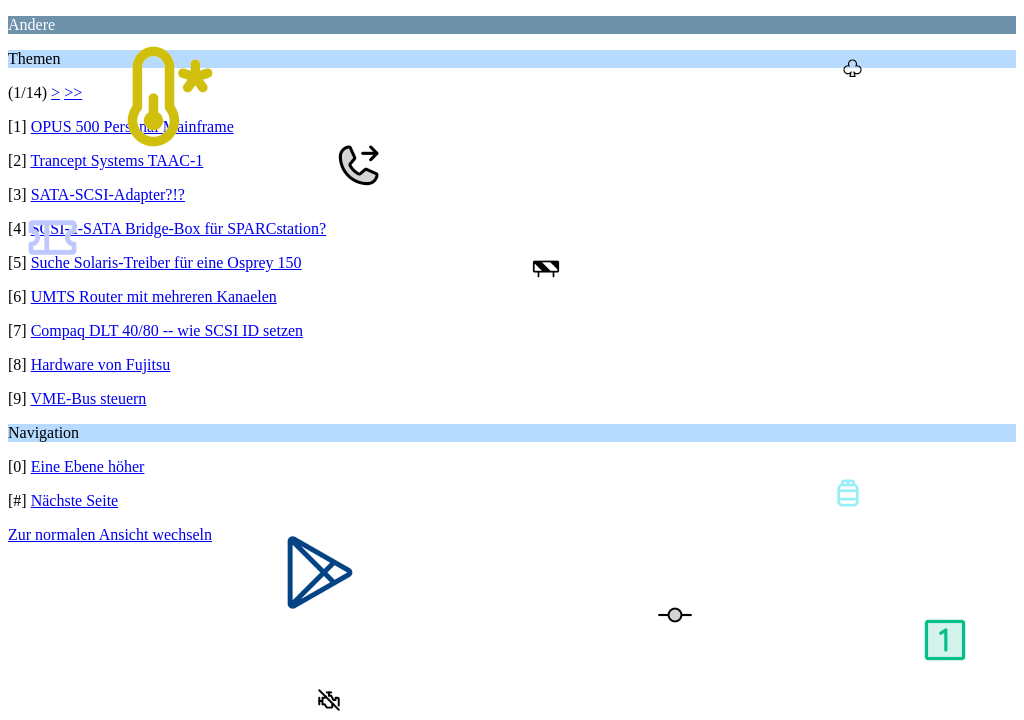 This screenshot has height=720, width=1024. What do you see at coordinates (675, 615) in the screenshot?
I see `view commit history` at bounding box center [675, 615].